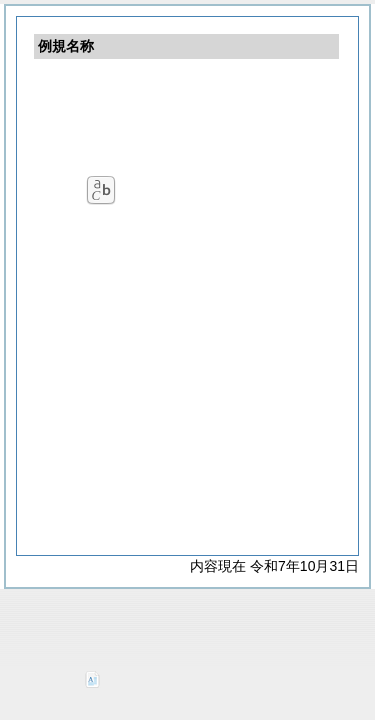  What do you see at coordinates (92, 679) in the screenshot?
I see `open a text document file` at bounding box center [92, 679].